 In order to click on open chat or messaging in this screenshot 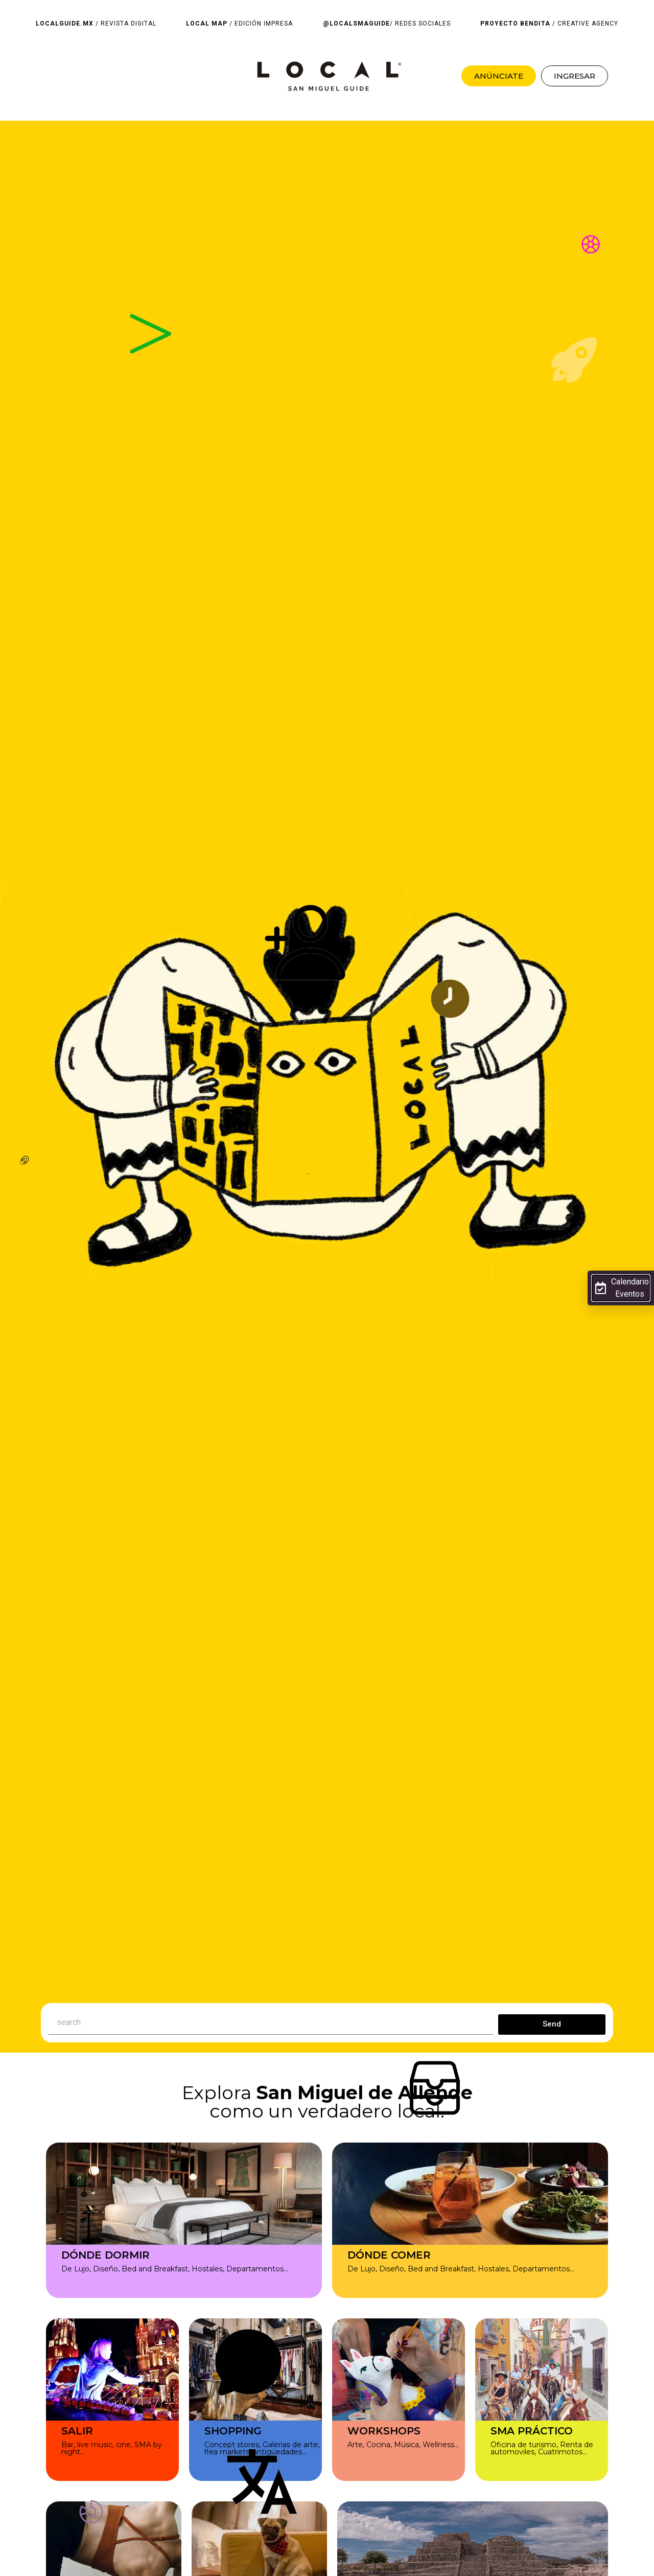, I will do `click(248, 2362)`.